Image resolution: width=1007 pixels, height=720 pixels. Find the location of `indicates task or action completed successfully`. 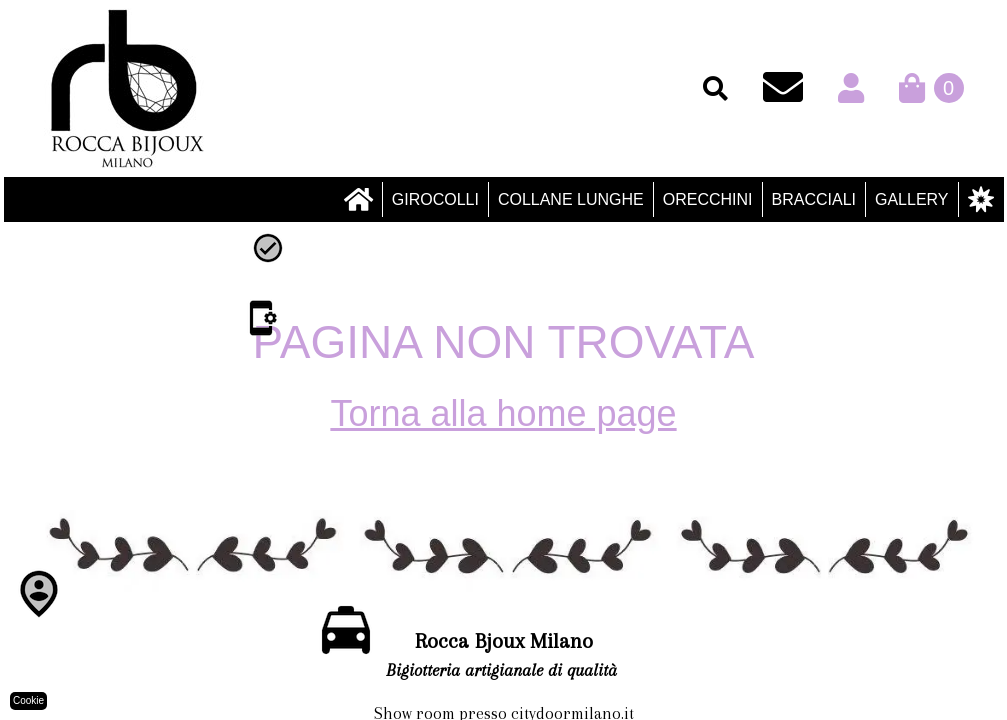

indicates task or action completed successfully is located at coordinates (268, 248).